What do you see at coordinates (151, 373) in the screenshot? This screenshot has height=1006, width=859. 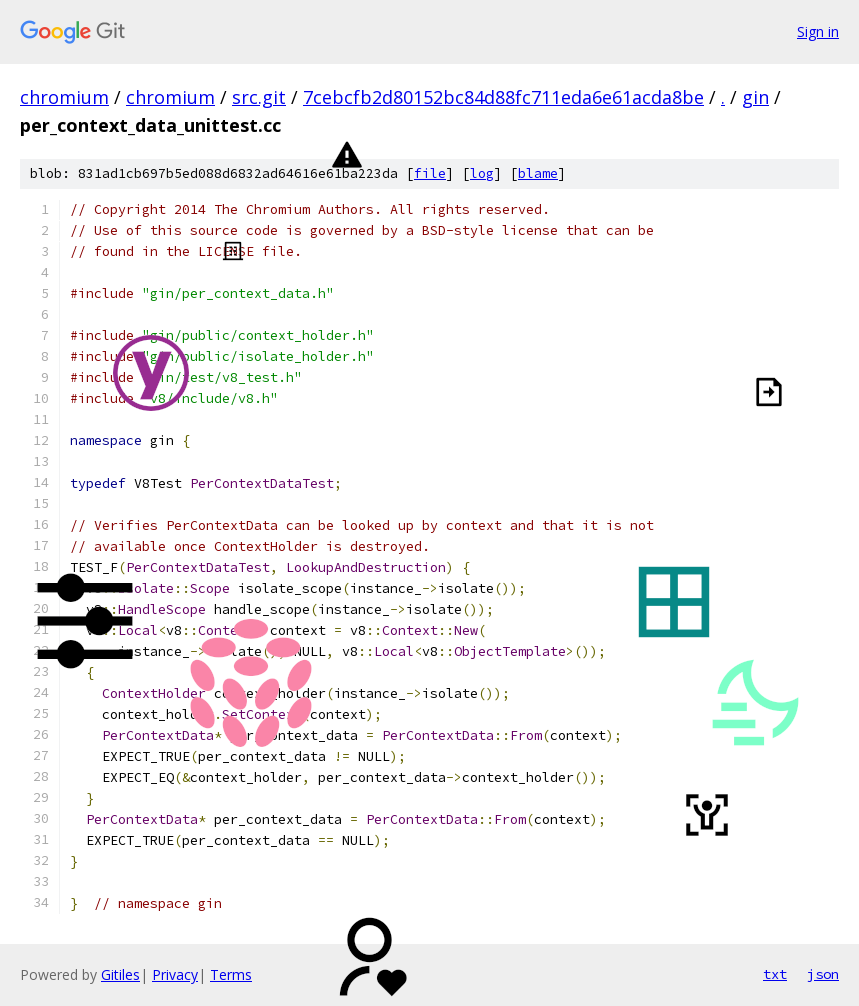 I see `yubico security key branding` at bounding box center [151, 373].